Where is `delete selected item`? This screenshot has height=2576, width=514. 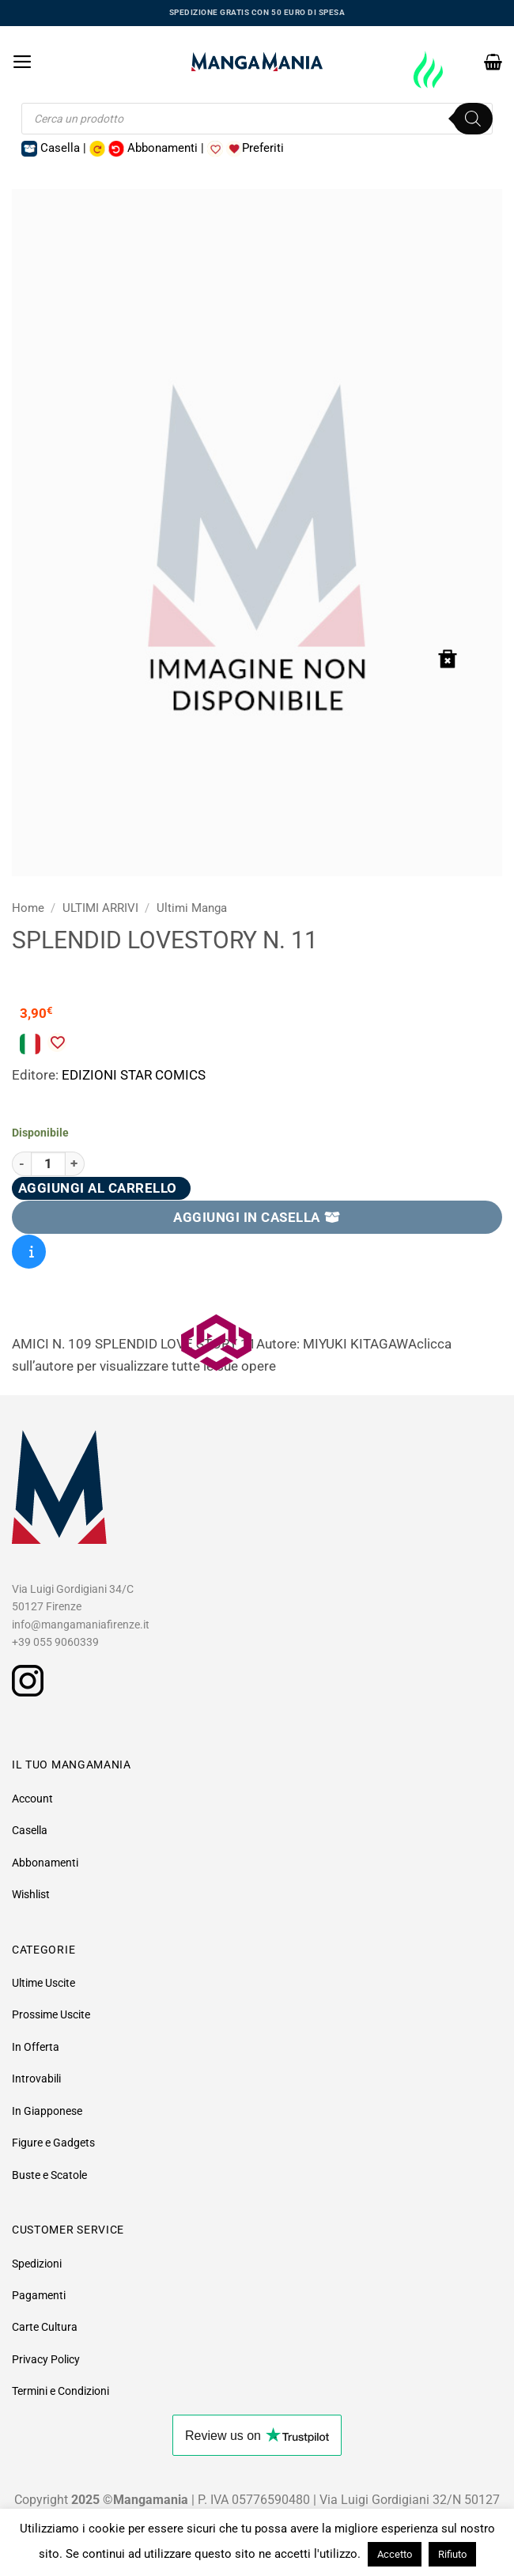 delete selected item is located at coordinates (448, 659).